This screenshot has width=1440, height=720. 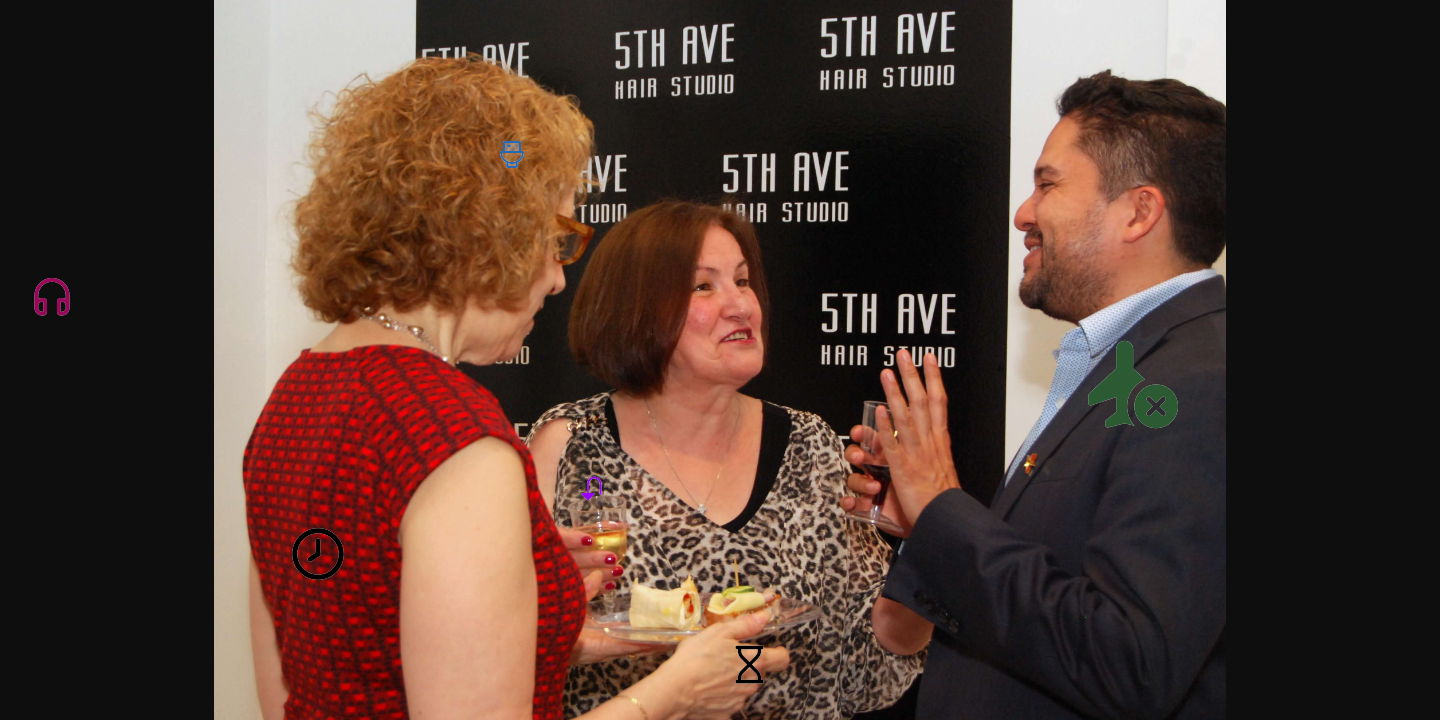 What do you see at coordinates (318, 554) in the screenshot?
I see `view current time` at bounding box center [318, 554].